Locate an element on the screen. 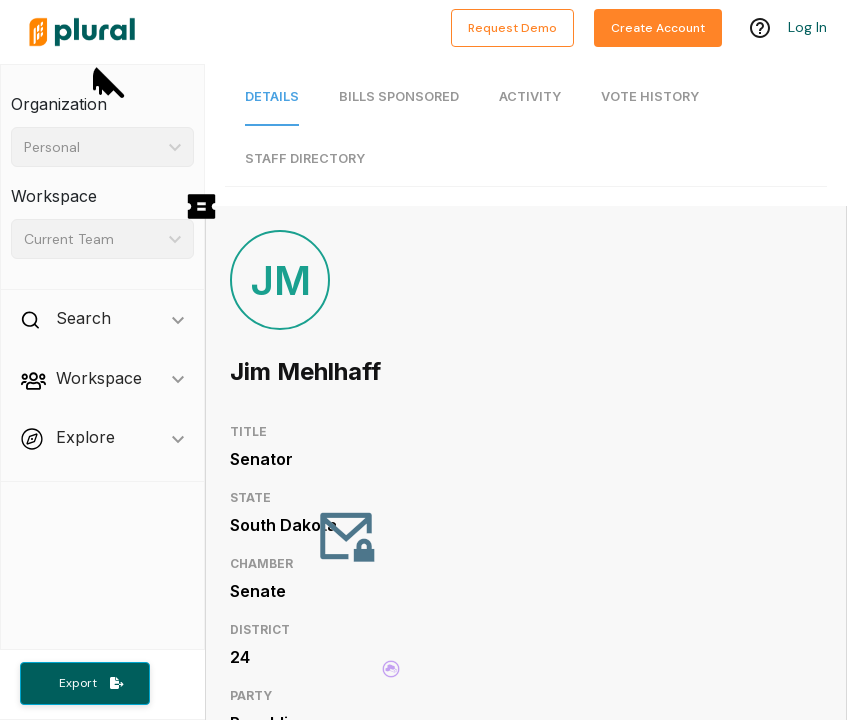  indicates encrypted or secure email is located at coordinates (346, 536).